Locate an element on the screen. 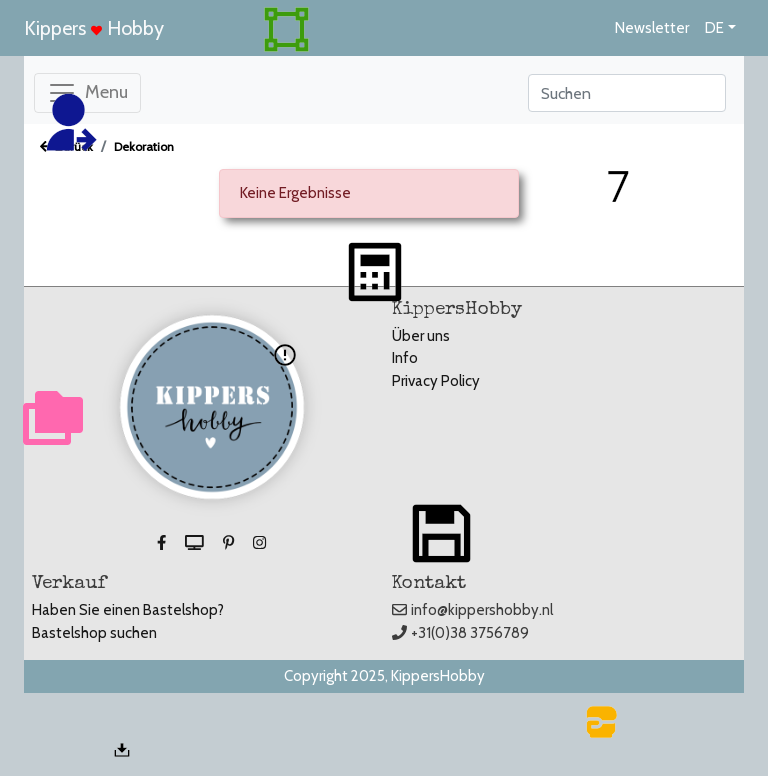 The height and width of the screenshot is (776, 768). share a user profile with others is located at coordinates (68, 123).